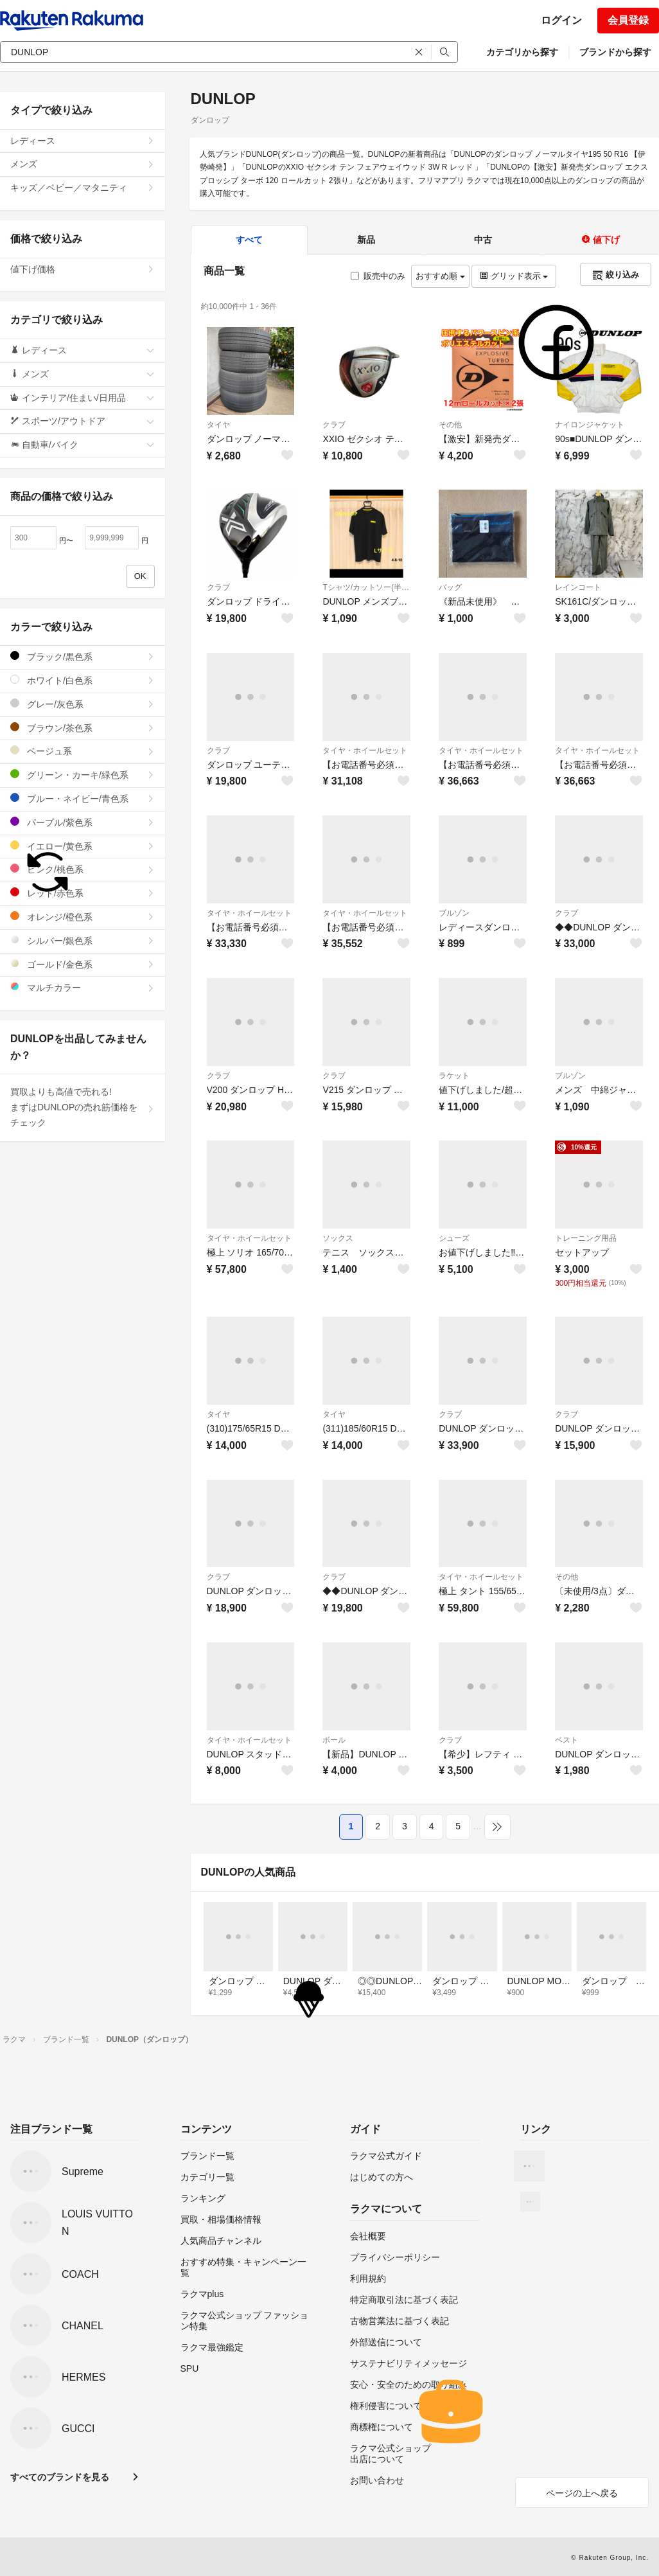  Describe the element at coordinates (308, 1998) in the screenshot. I see `browse dessert or ice cream options` at that location.